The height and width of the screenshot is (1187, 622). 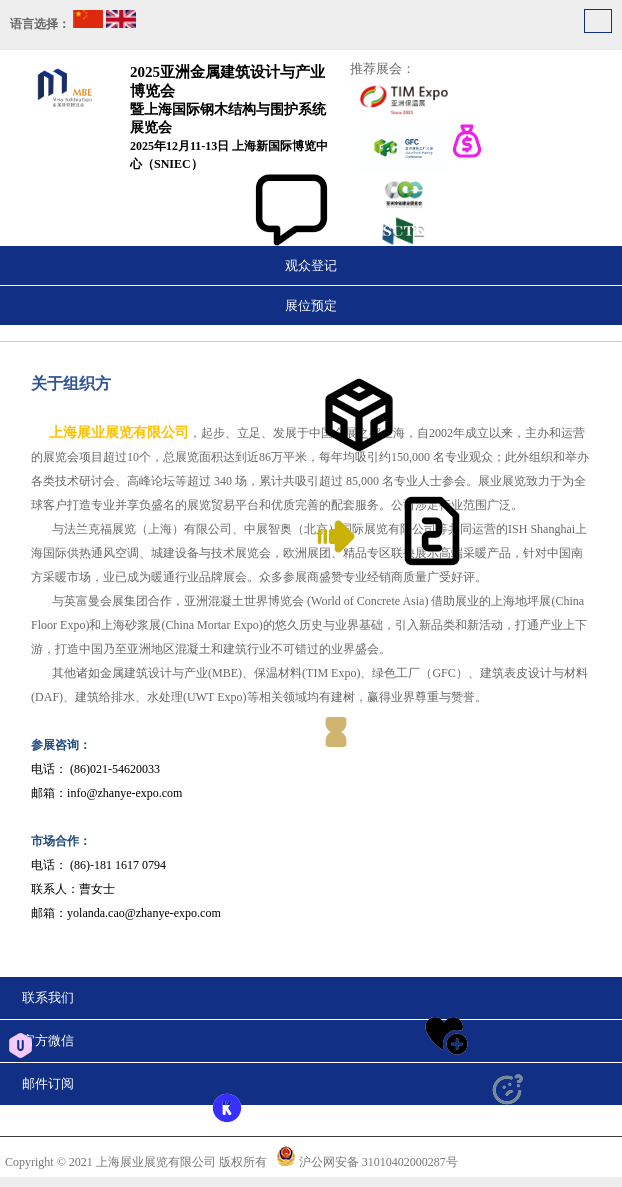 What do you see at coordinates (432, 531) in the screenshot?
I see `indicates secondary SIM card slot` at bounding box center [432, 531].